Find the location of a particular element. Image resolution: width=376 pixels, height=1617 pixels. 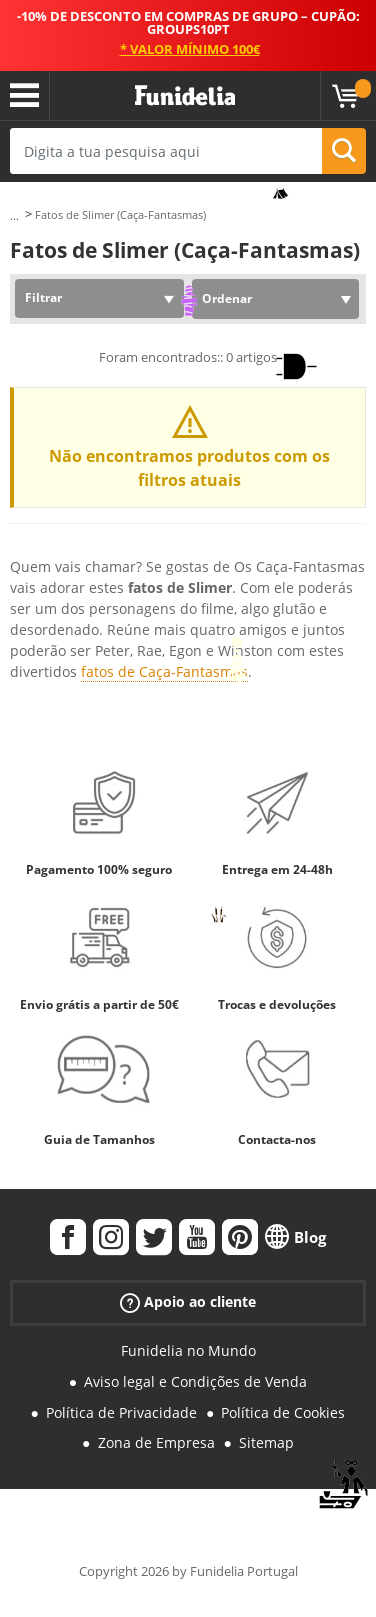

access camping or outdoor activity features is located at coordinates (280, 193).